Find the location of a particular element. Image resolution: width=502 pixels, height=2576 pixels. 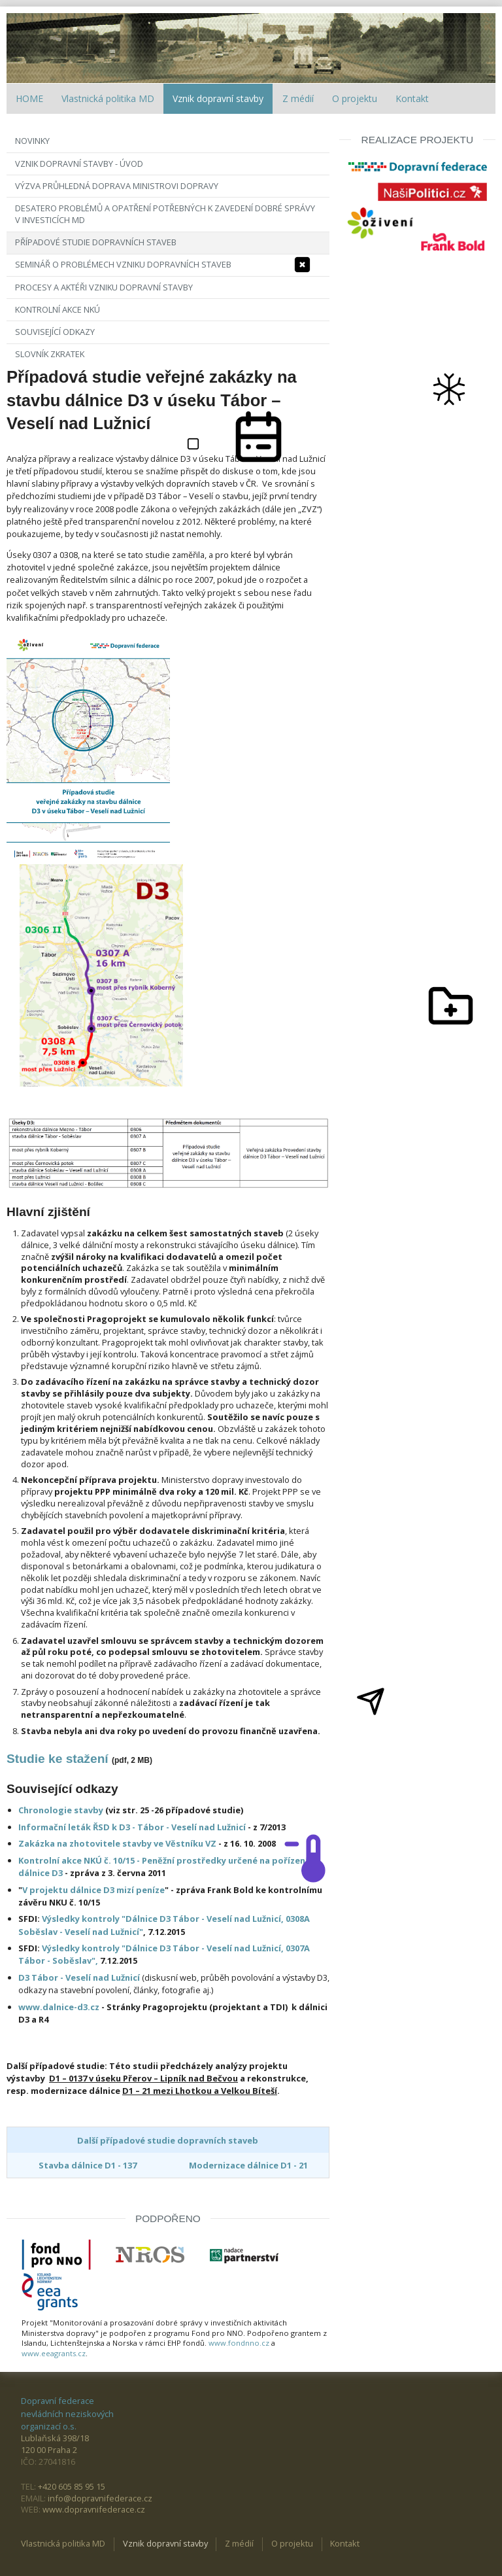

open calendar or date picker is located at coordinates (258, 436).